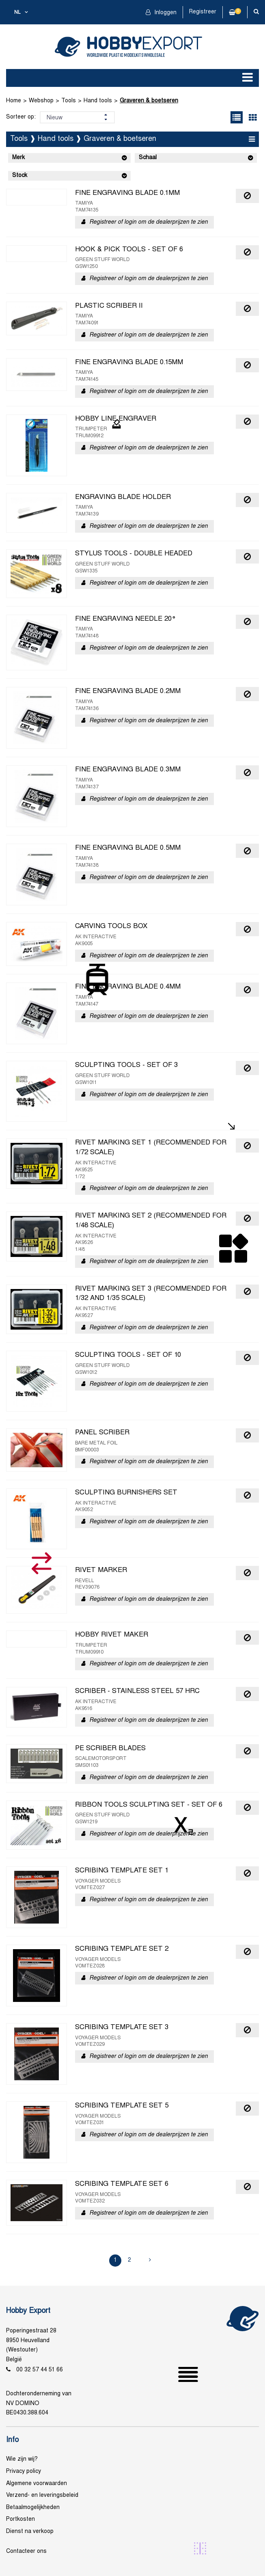 The height and width of the screenshot is (2576, 265). Describe the element at coordinates (97, 979) in the screenshot. I see `view tram or light rail transit options` at that location.